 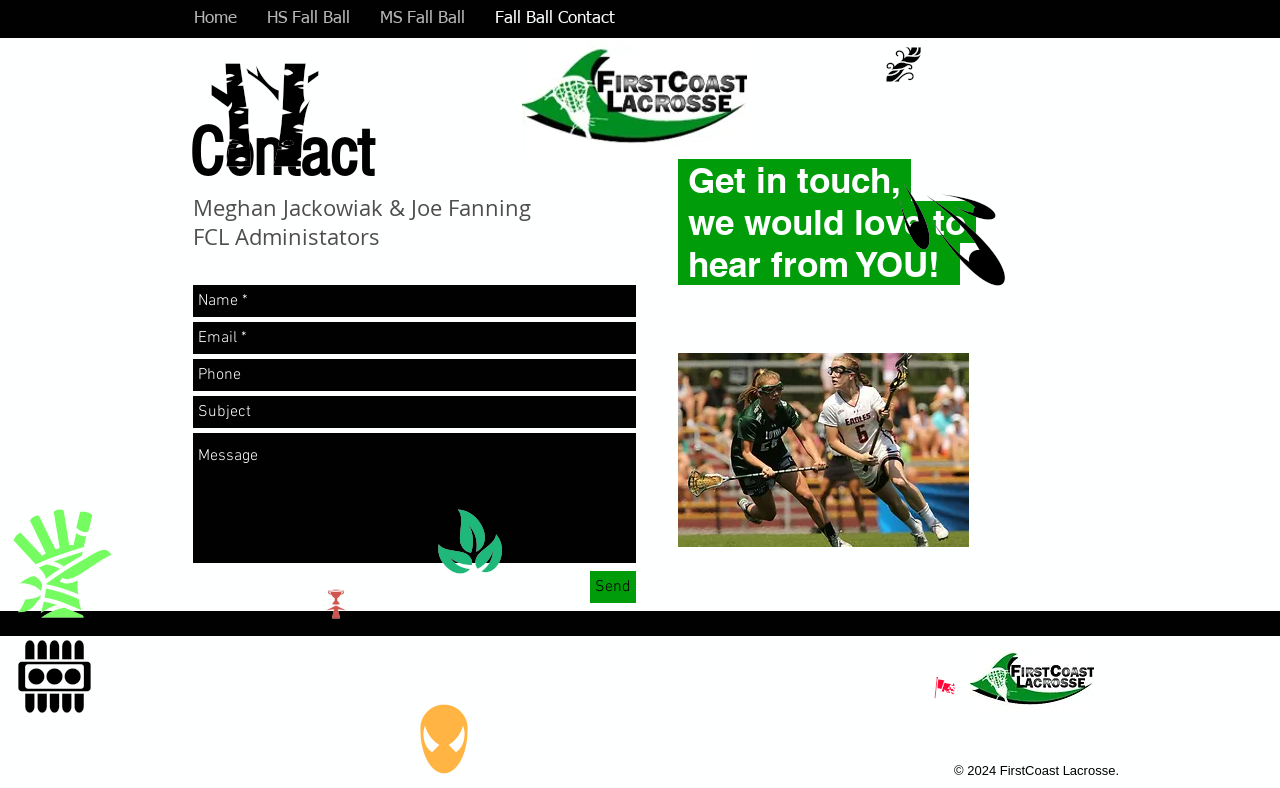 I want to click on access forest or nature-themed game area, so click(x=265, y=115).